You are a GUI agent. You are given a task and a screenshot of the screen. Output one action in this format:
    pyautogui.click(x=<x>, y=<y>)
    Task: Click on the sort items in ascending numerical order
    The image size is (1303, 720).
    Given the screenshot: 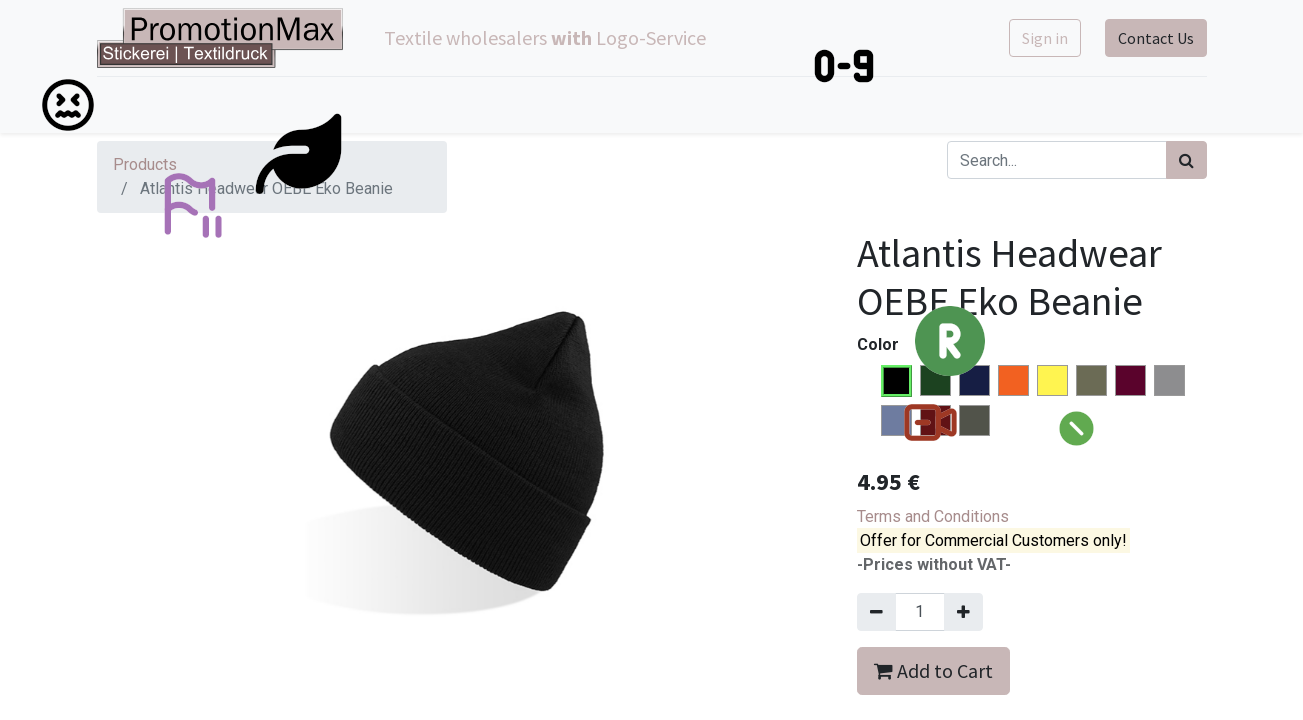 What is the action you would take?
    pyautogui.click(x=844, y=66)
    